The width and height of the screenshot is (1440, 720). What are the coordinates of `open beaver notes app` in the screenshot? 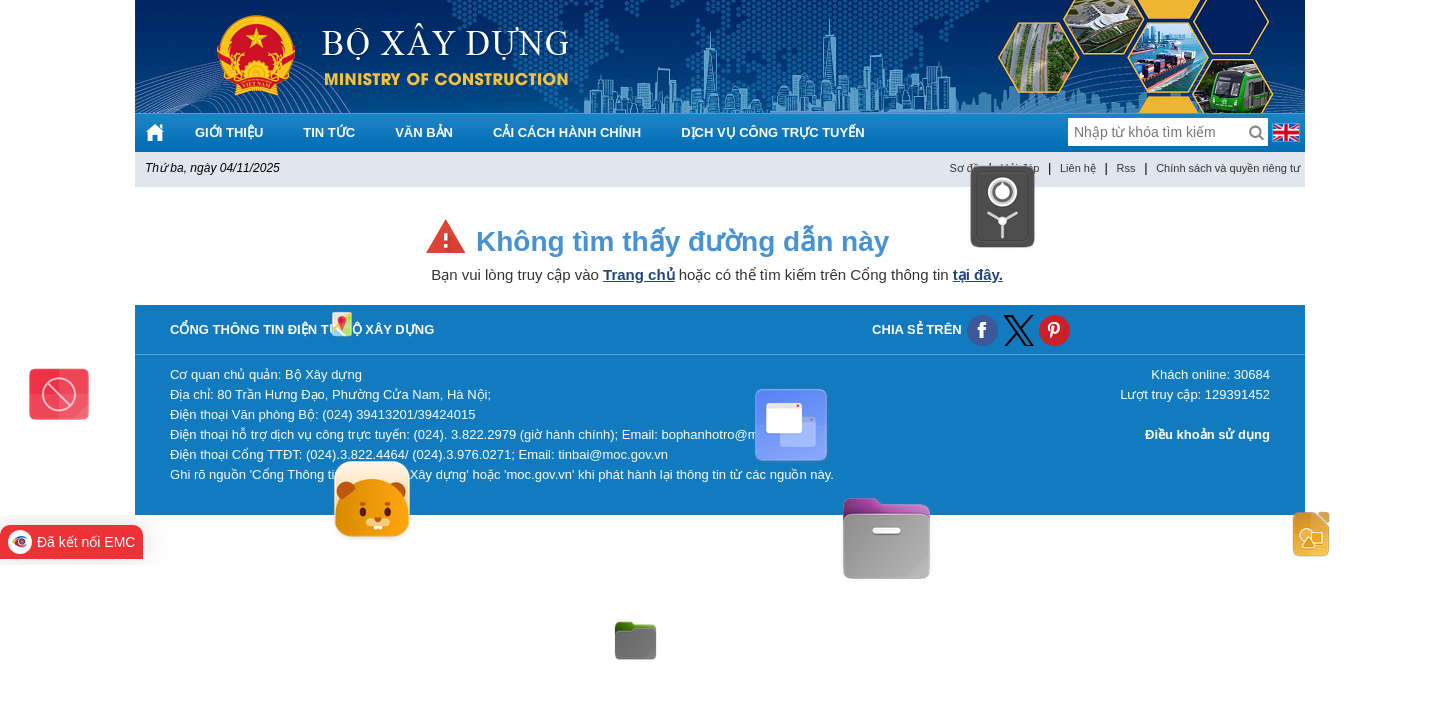 It's located at (372, 499).